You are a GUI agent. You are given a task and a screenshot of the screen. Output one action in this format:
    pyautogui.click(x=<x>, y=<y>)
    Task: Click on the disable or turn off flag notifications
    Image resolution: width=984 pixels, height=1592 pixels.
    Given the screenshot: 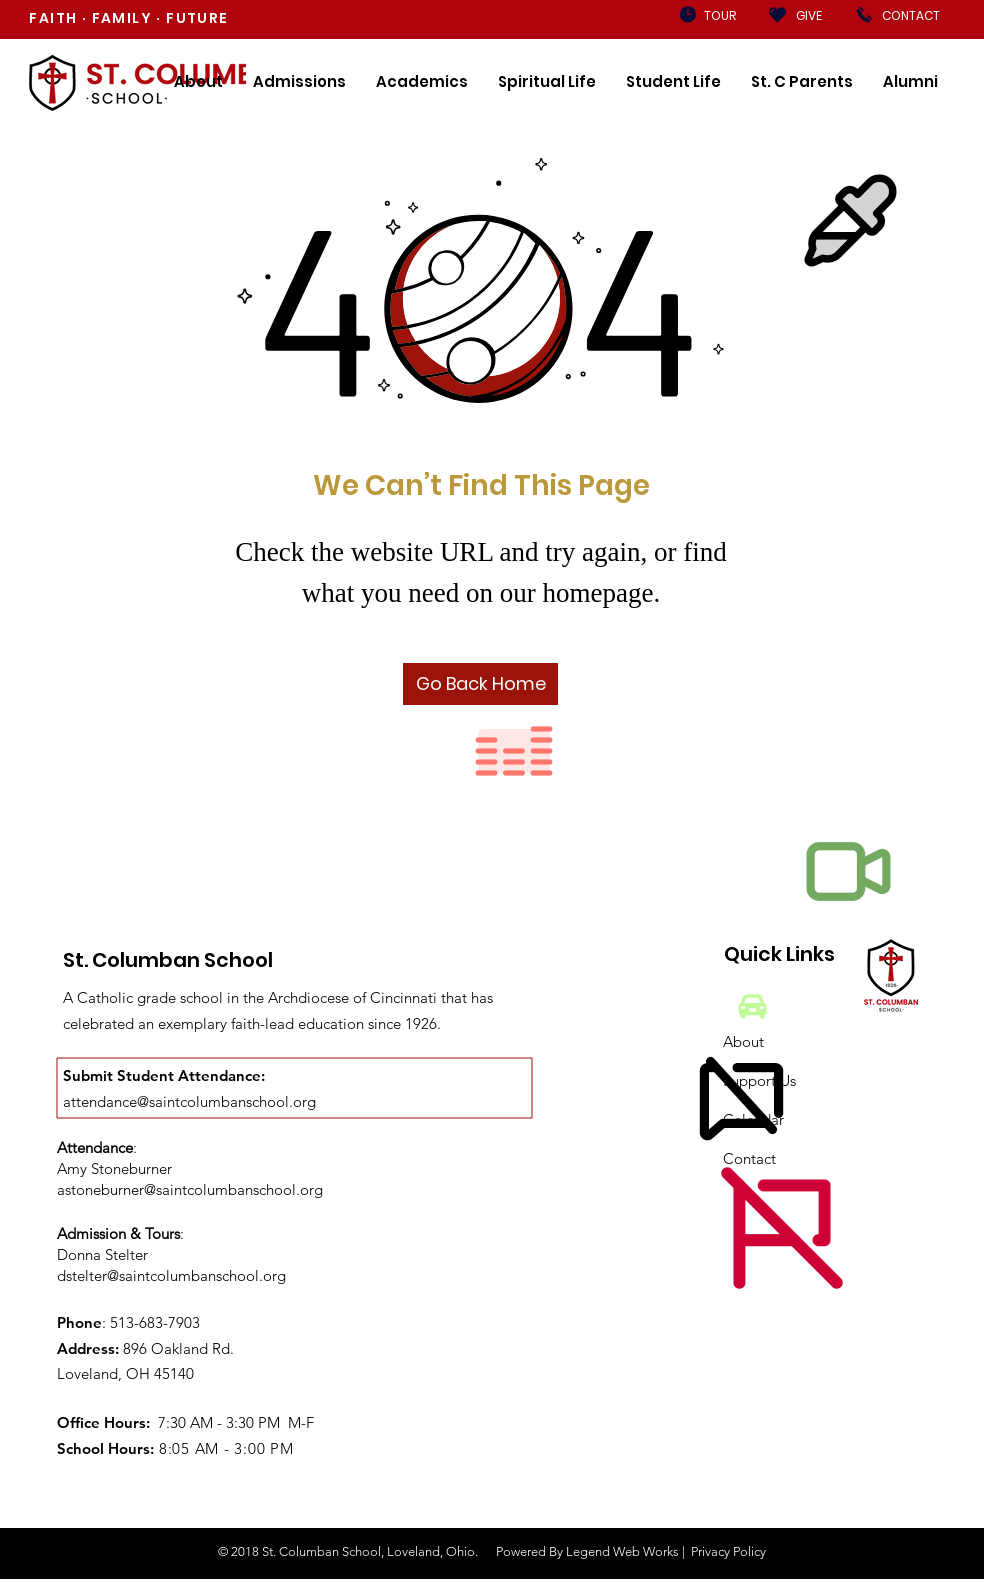 What is the action you would take?
    pyautogui.click(x=782, y=1228)
    